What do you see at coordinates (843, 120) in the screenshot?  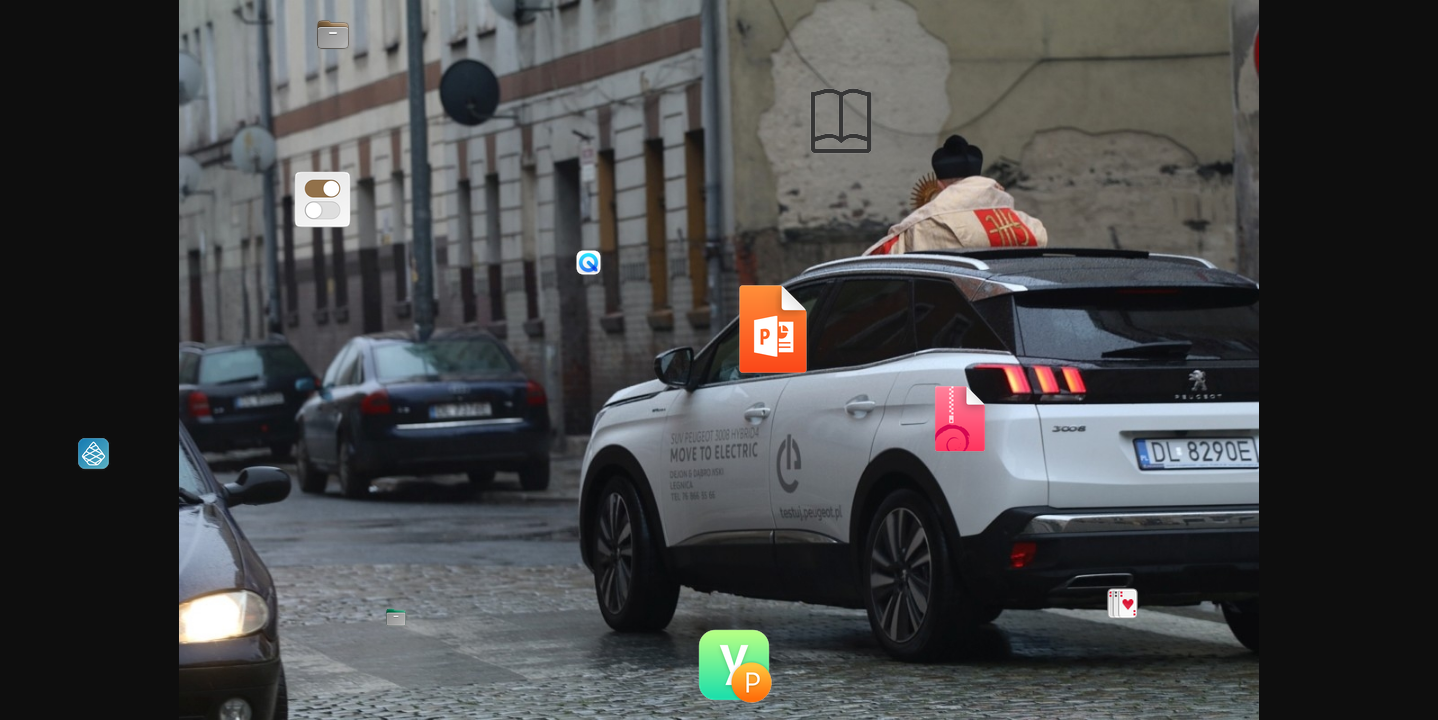 I see `open the dictionary app` at bounding box center [843, 120].